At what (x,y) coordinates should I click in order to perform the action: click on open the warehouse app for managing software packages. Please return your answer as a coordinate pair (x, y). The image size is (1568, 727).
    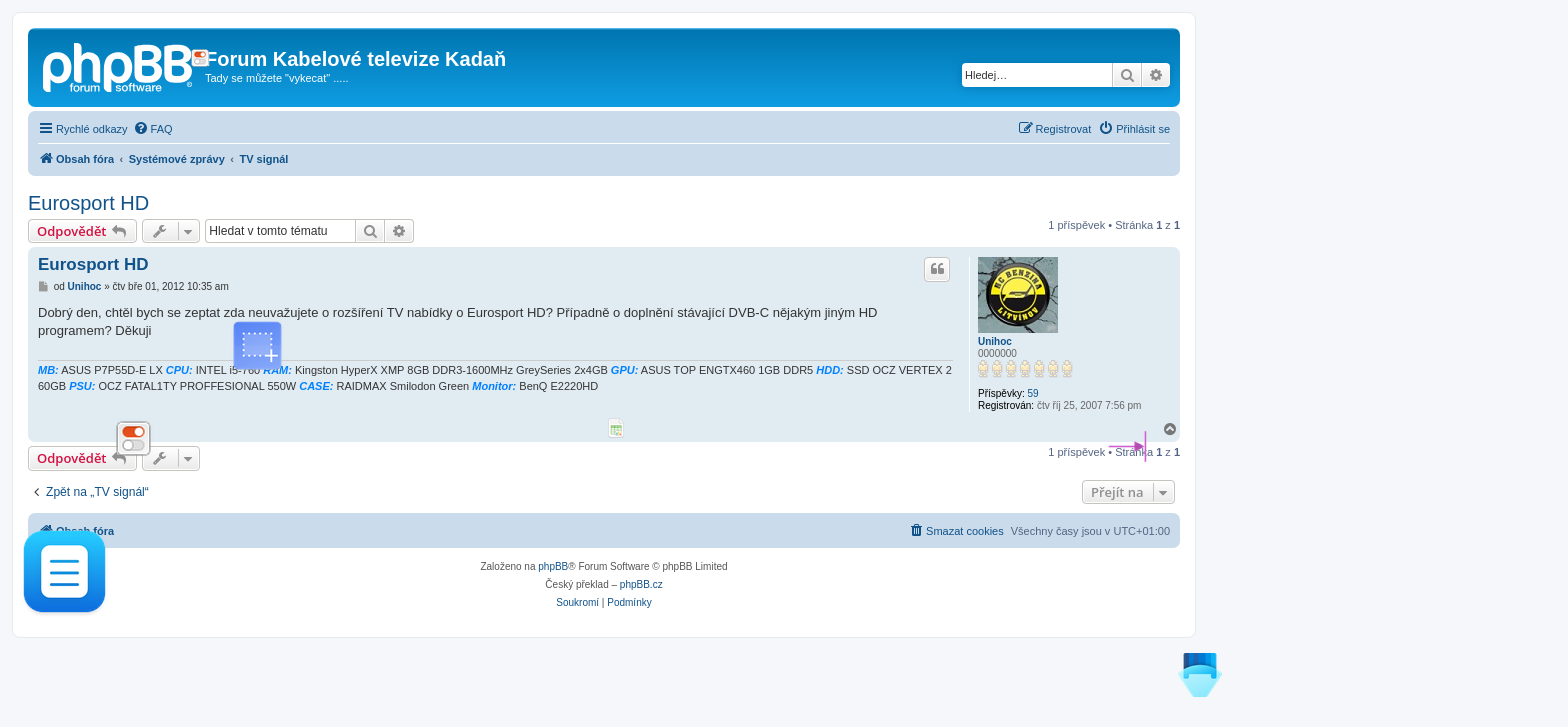
    Looking at the image, I should click on (1200, 675).